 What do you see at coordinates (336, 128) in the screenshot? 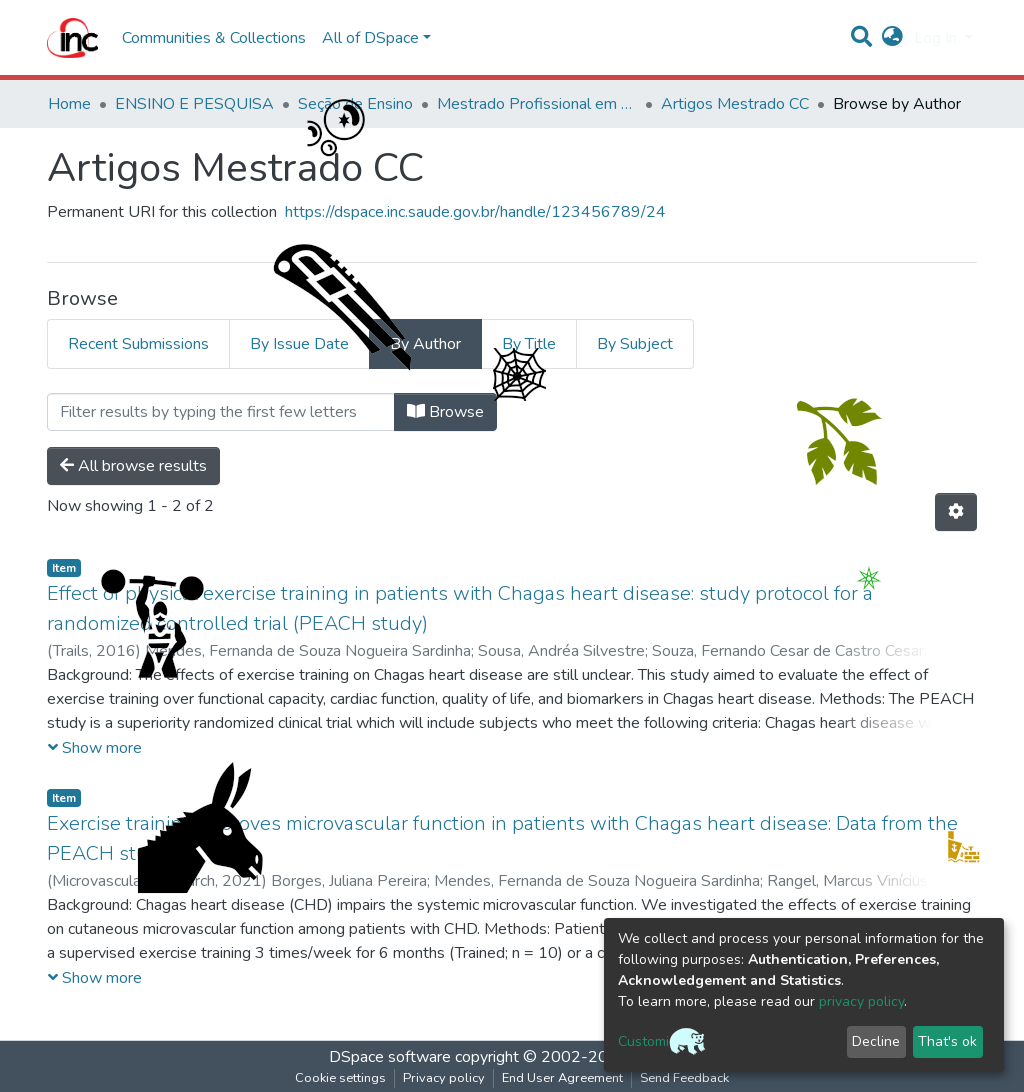
I see `dragon ball collectible items in a game interface` at bounding box center [336, 128].